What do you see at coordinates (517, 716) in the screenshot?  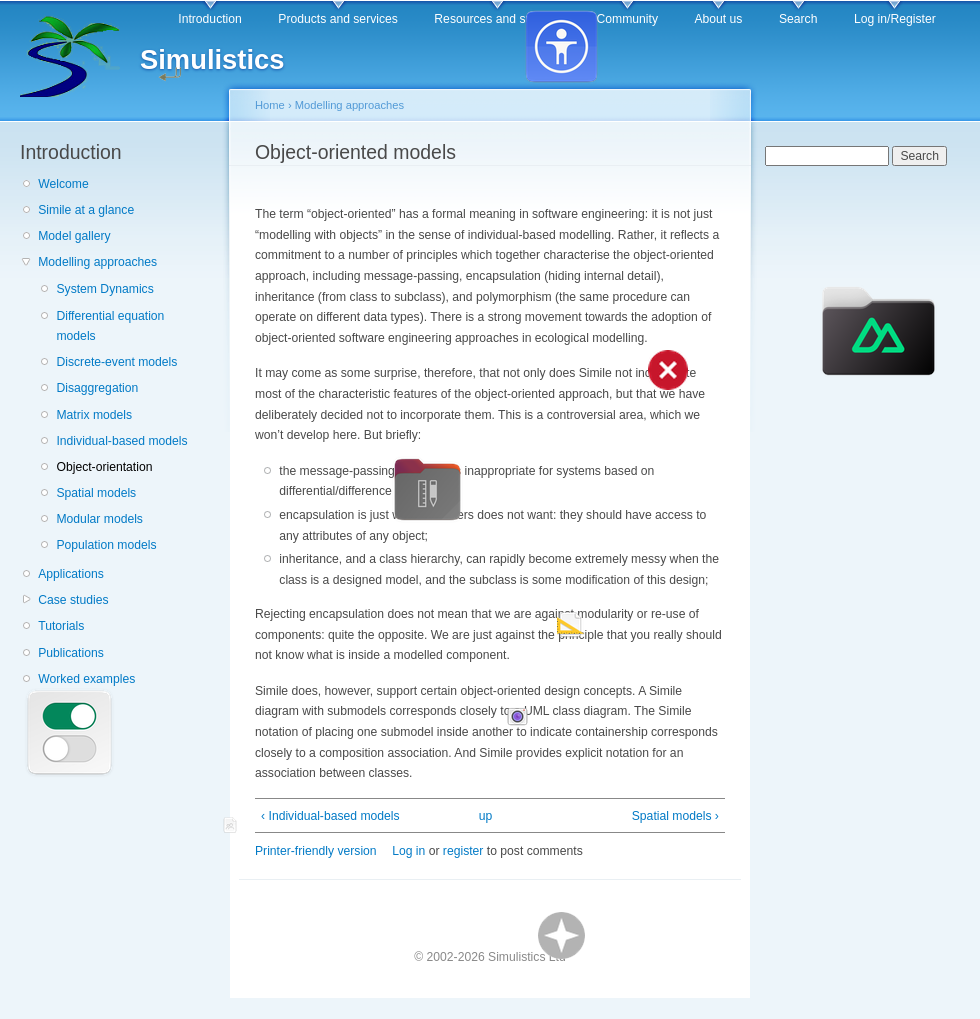 I see `open the camera app` at bounding box center [517, 716].